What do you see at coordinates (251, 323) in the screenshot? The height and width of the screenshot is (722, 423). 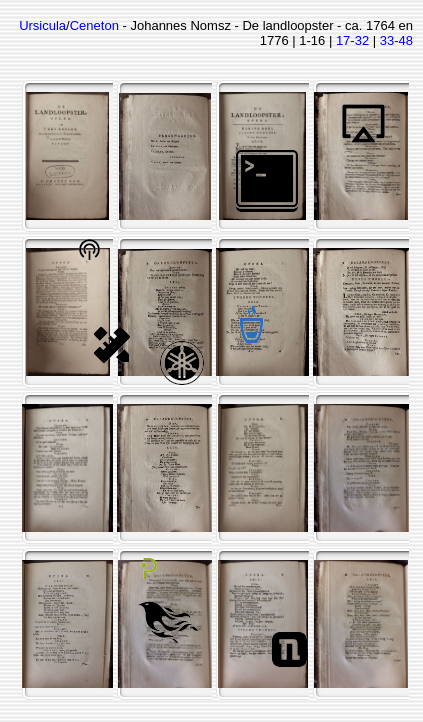 I see `mocha javascript testing framework logo` at bounding box center [251, 323].